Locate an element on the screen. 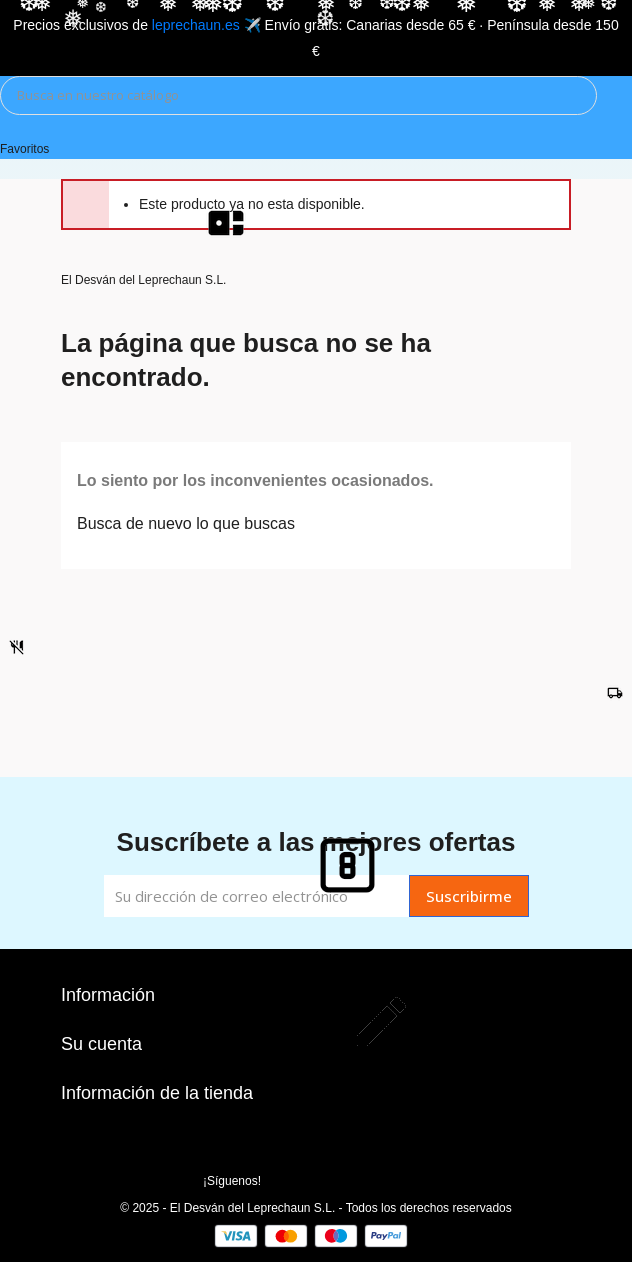 Image resolution: width=632 pixels, height=1262 pixels. track your delivery status is located at coordinates (615, 693).